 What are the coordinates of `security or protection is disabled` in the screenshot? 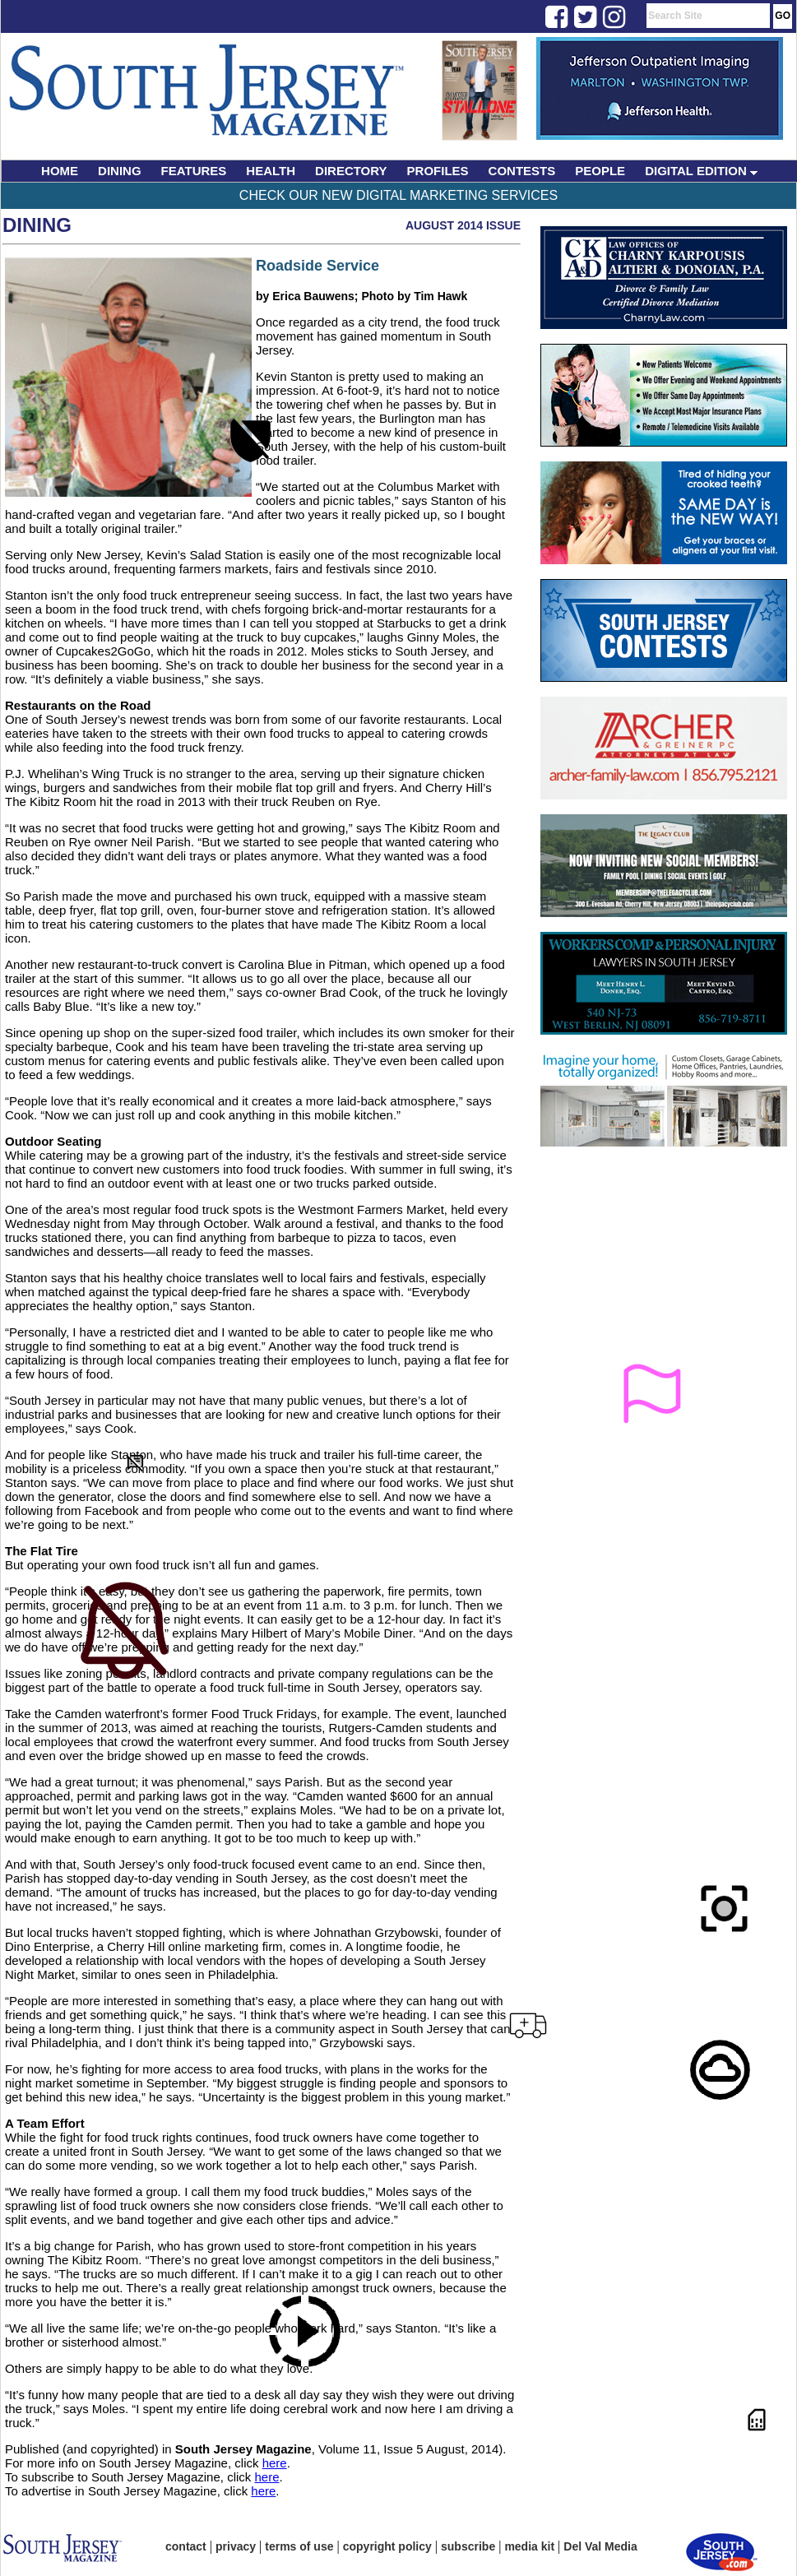 It's located at (250, 438).